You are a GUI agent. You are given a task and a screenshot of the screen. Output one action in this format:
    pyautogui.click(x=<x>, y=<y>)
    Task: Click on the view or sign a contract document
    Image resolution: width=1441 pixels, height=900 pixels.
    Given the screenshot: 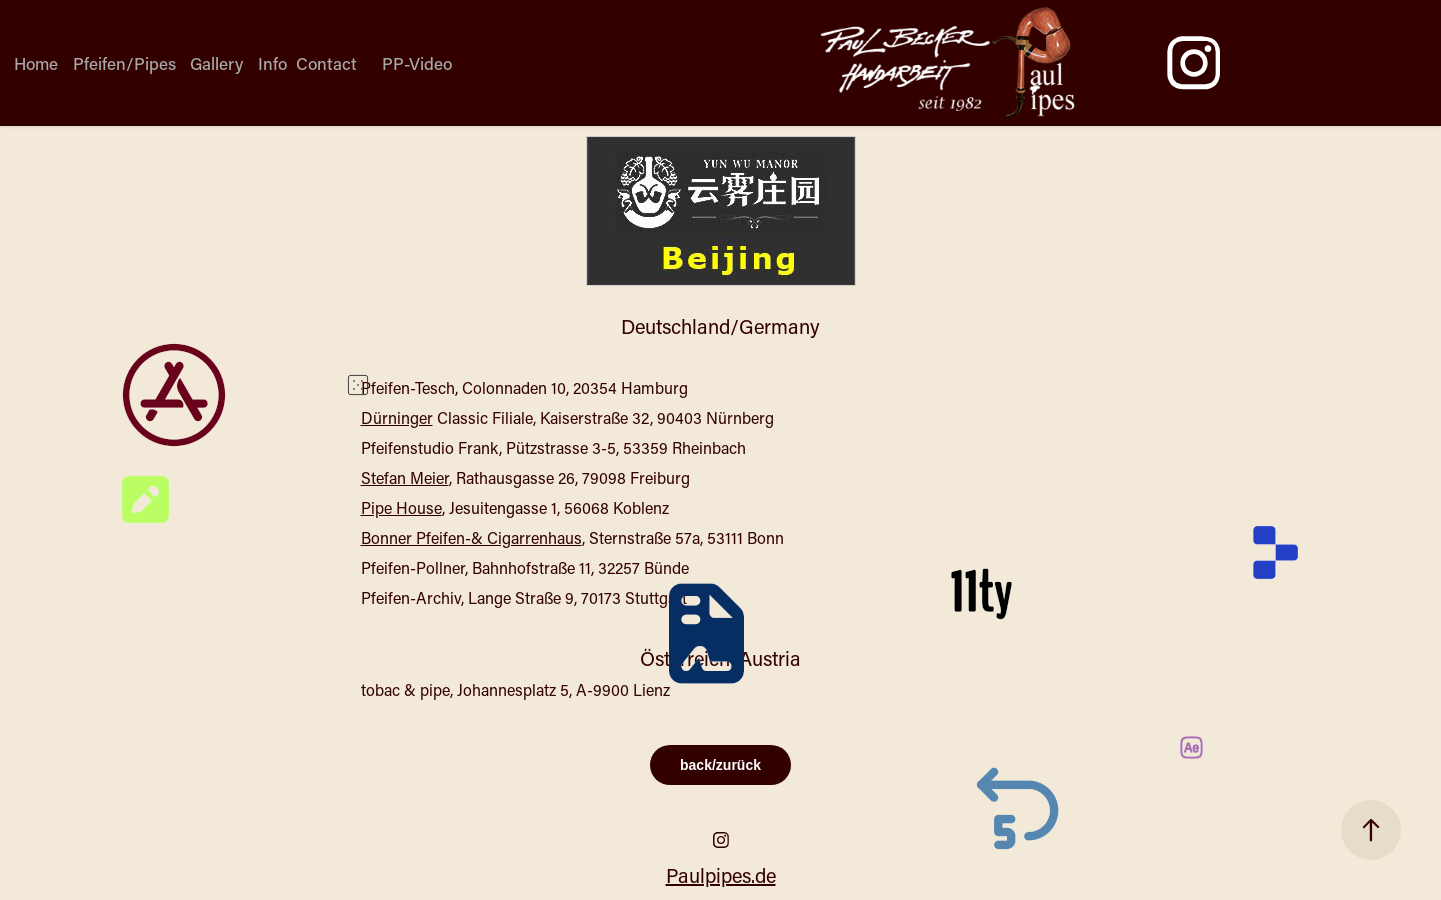 What is the action you would take?
    pyautogui.click(x=706, y=633)
    